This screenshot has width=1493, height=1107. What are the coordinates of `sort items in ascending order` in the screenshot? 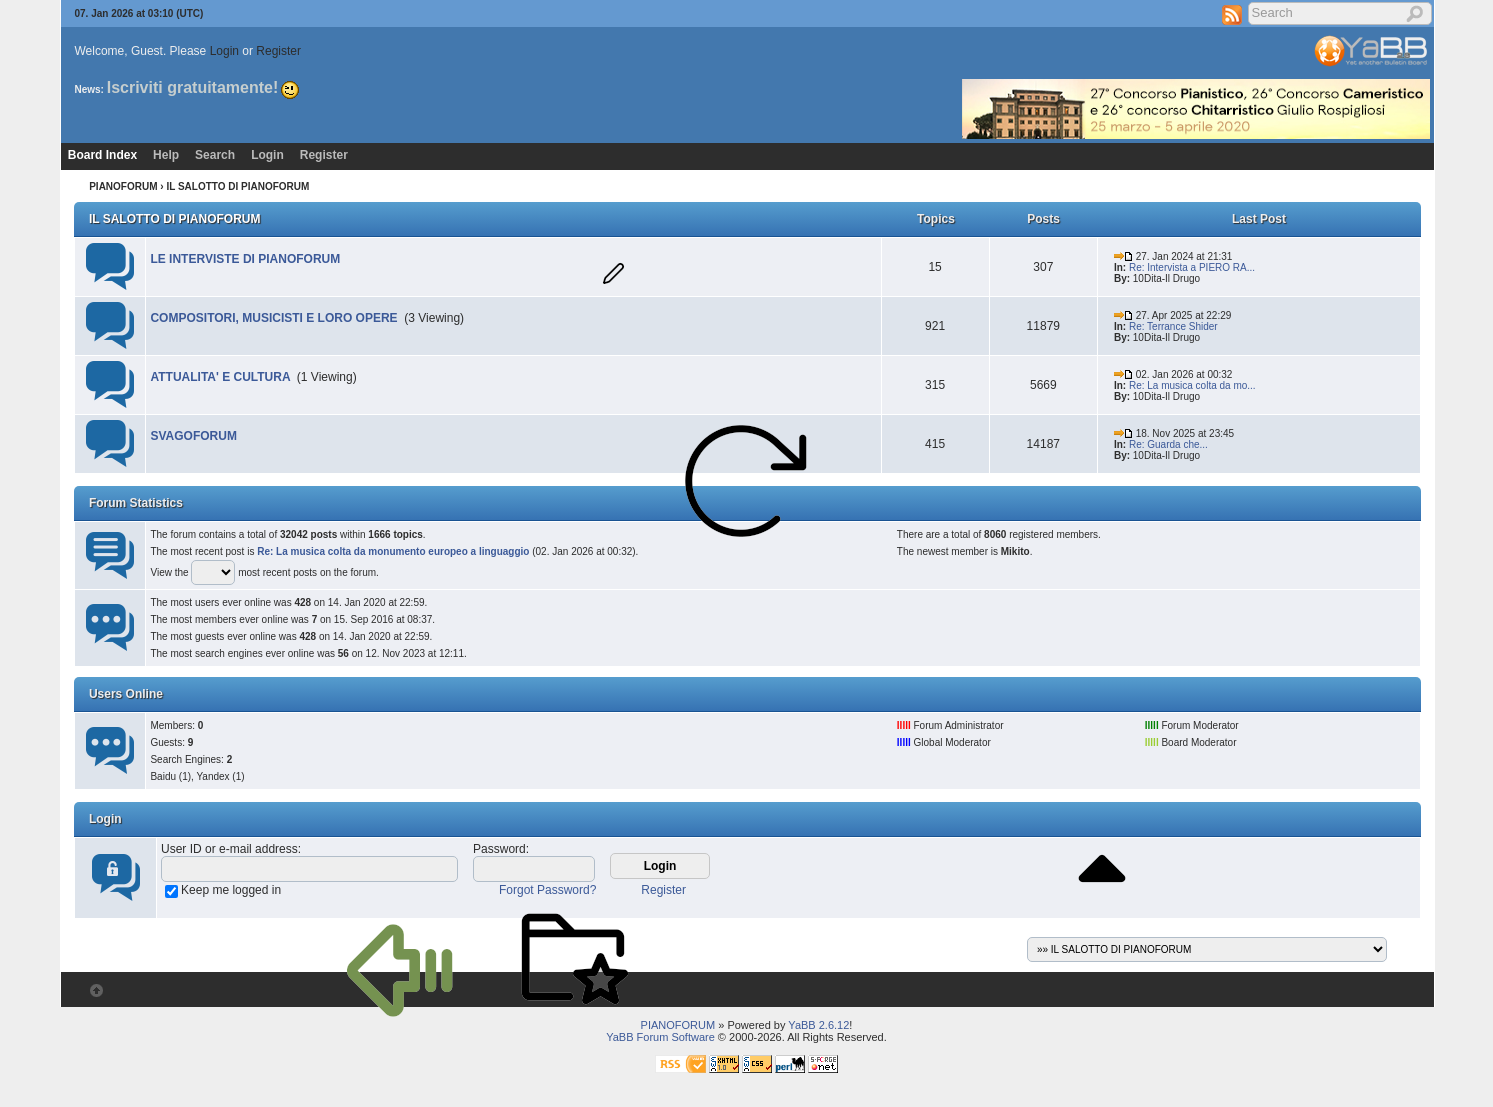 It's located at (1102, 886).